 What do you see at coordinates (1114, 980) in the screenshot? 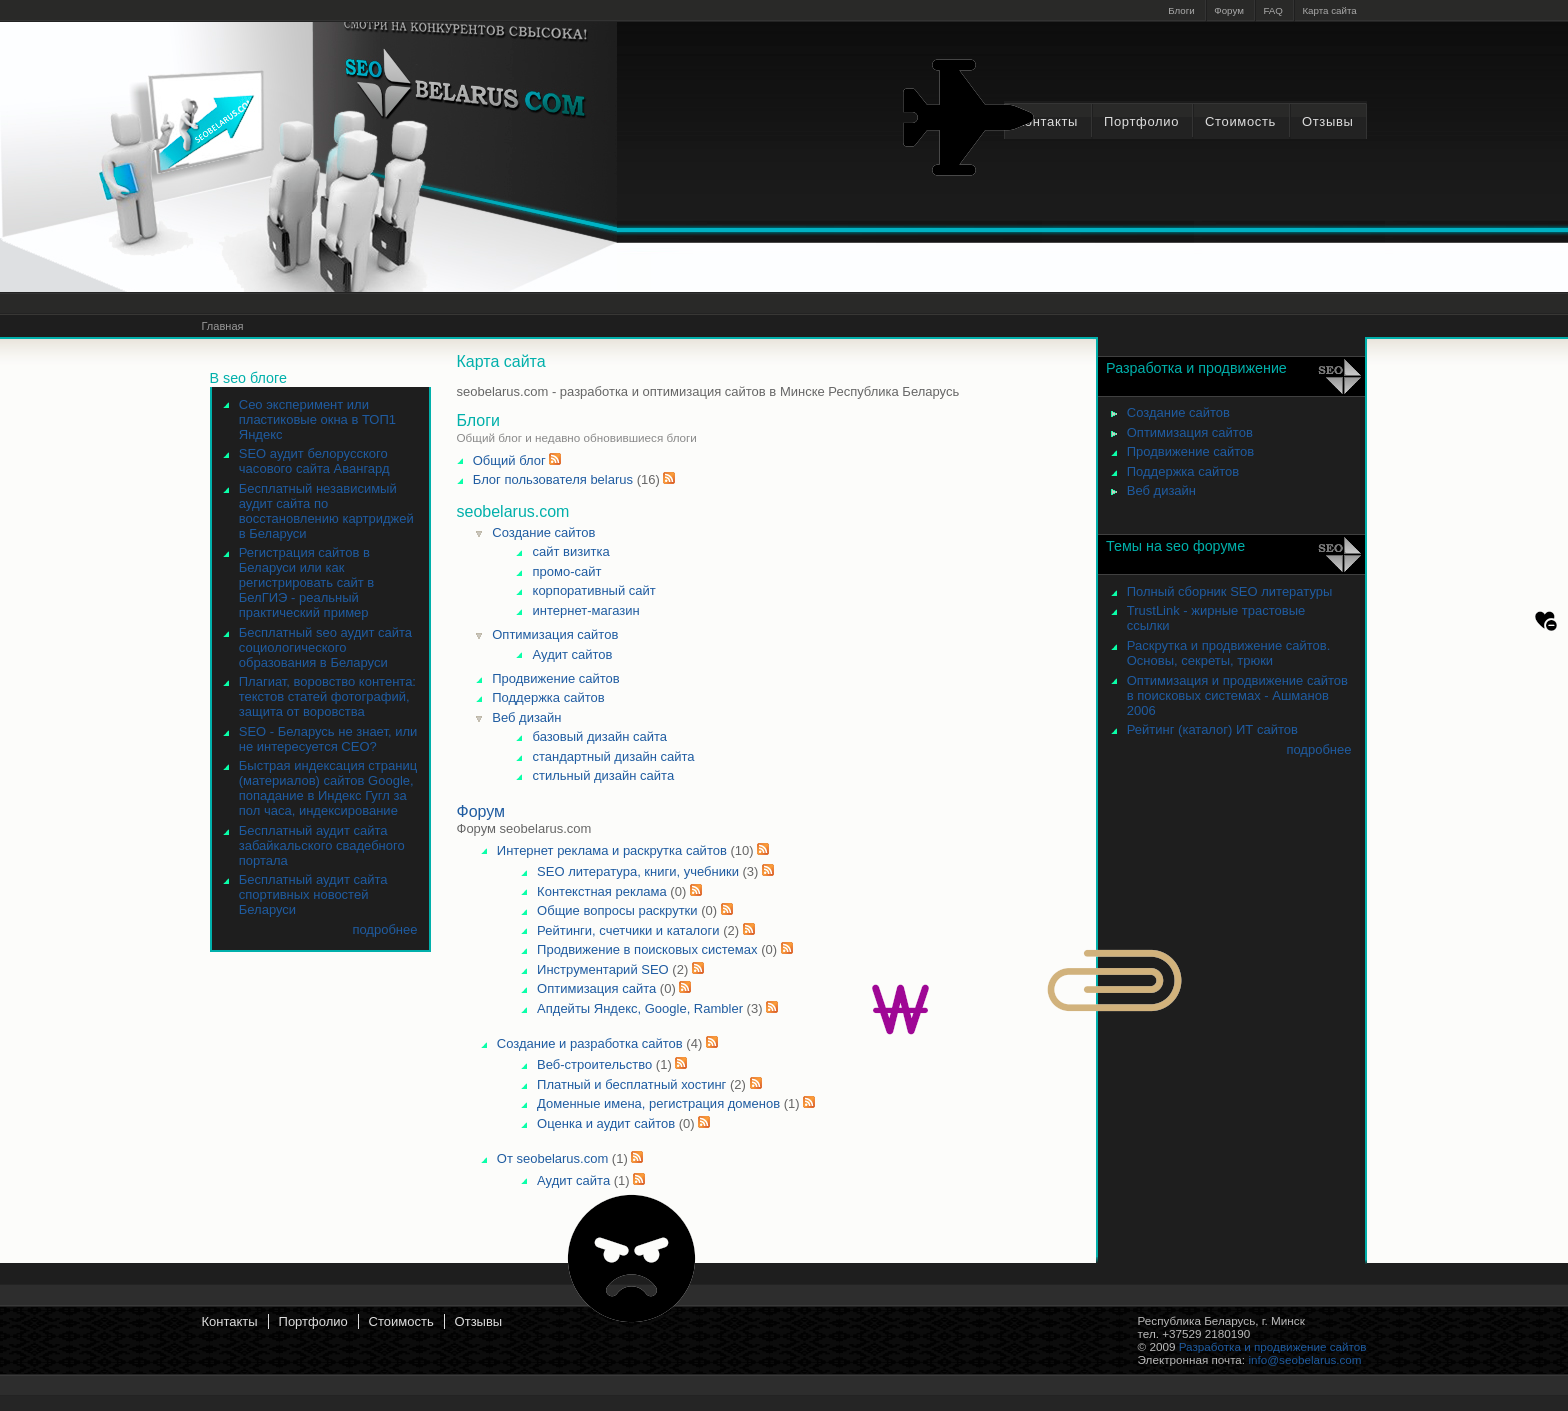
I see `attach a file to your message` at bounding box center [1114, 980].